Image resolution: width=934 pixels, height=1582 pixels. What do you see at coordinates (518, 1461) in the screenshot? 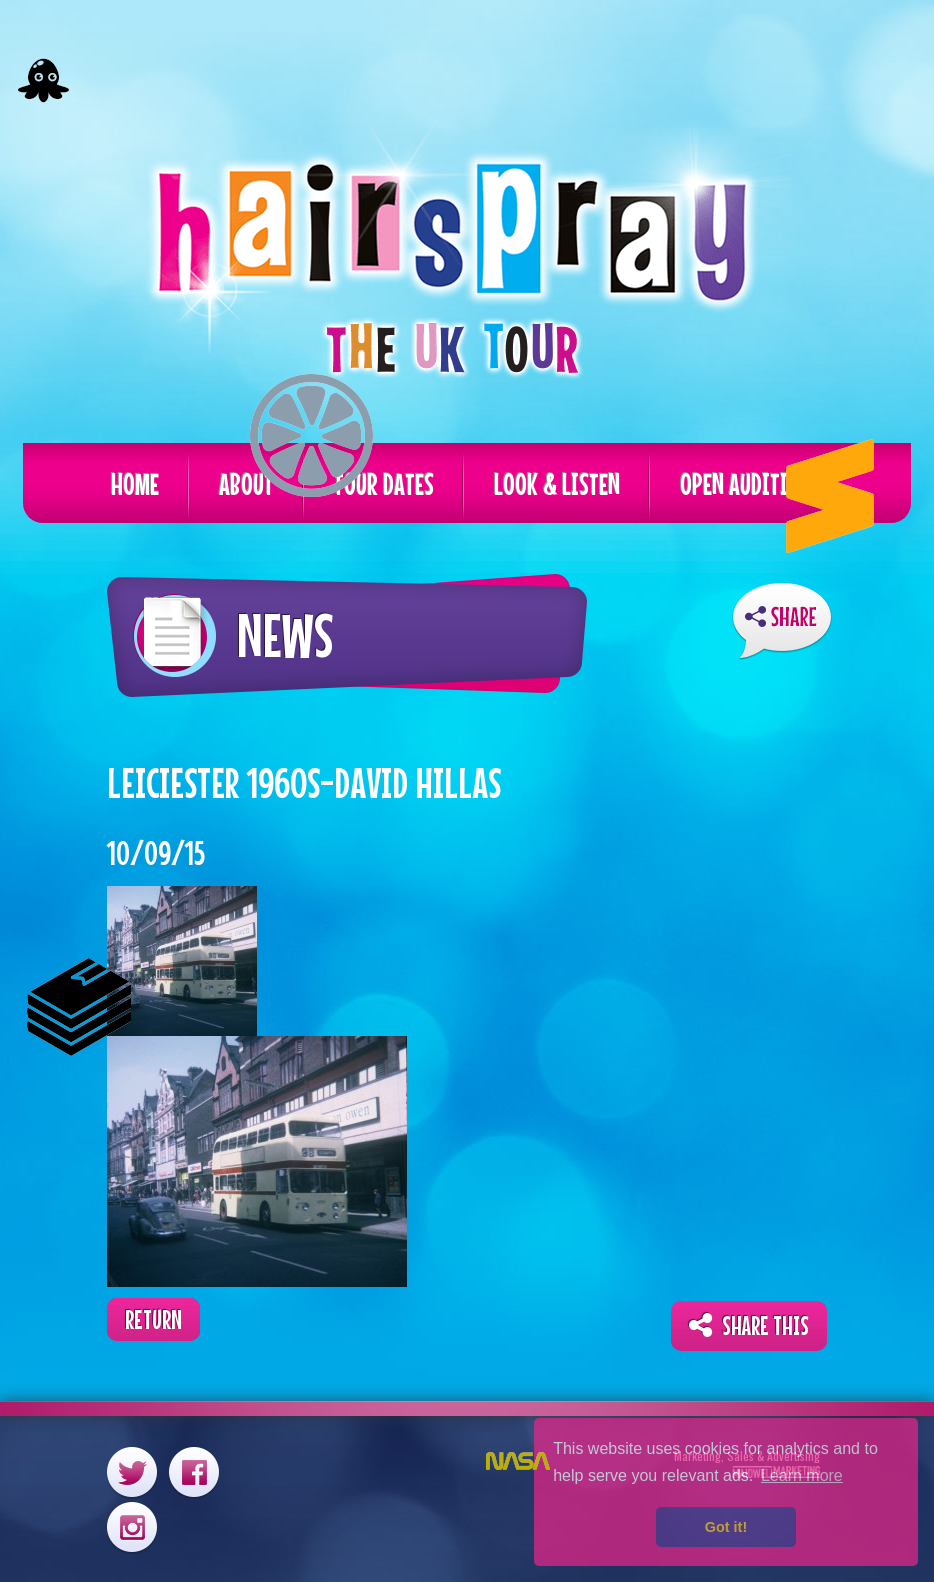
I see `NASA official app or website link` at bounding box center [518, 1461].